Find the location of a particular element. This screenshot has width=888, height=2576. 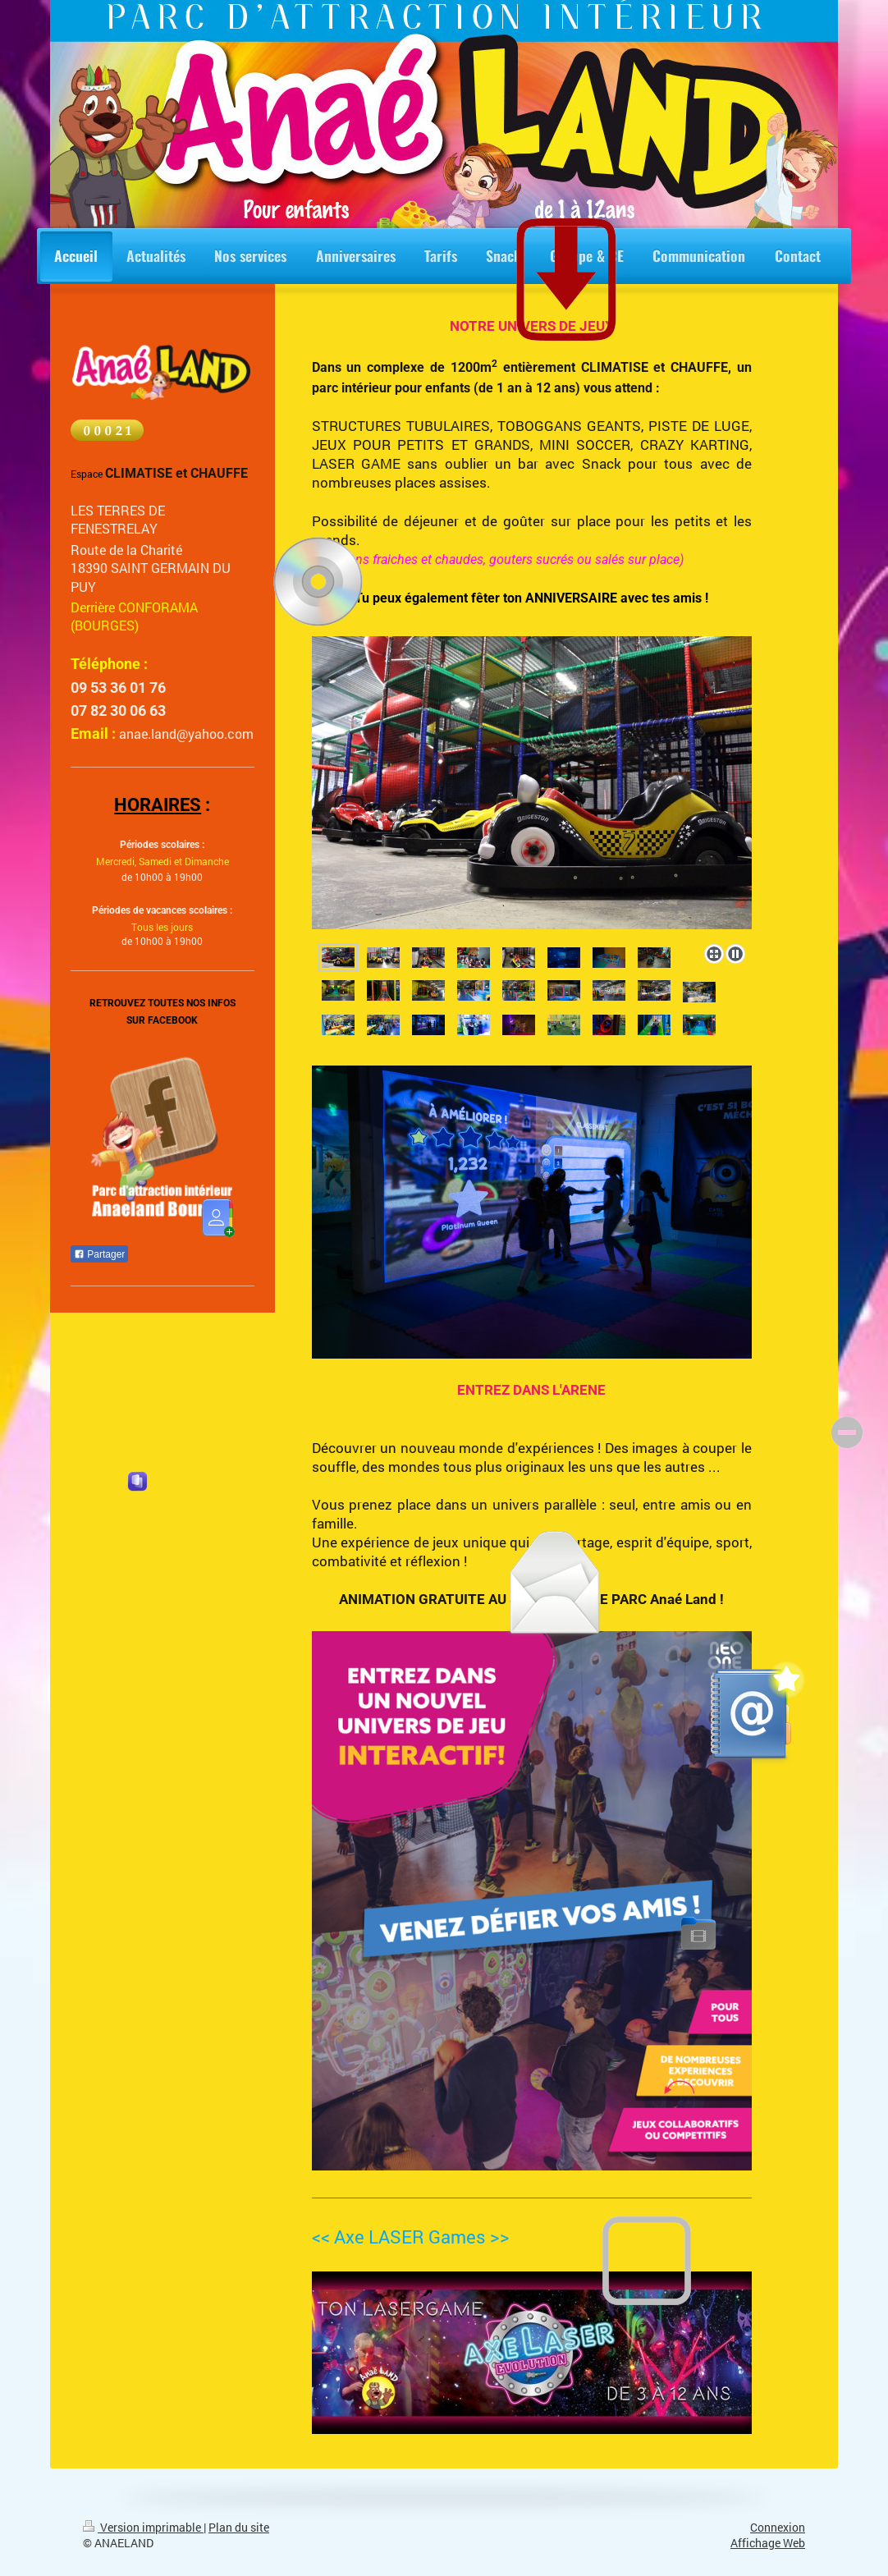

indicates an item has associated email or message is located at coordinates (555, 1584).